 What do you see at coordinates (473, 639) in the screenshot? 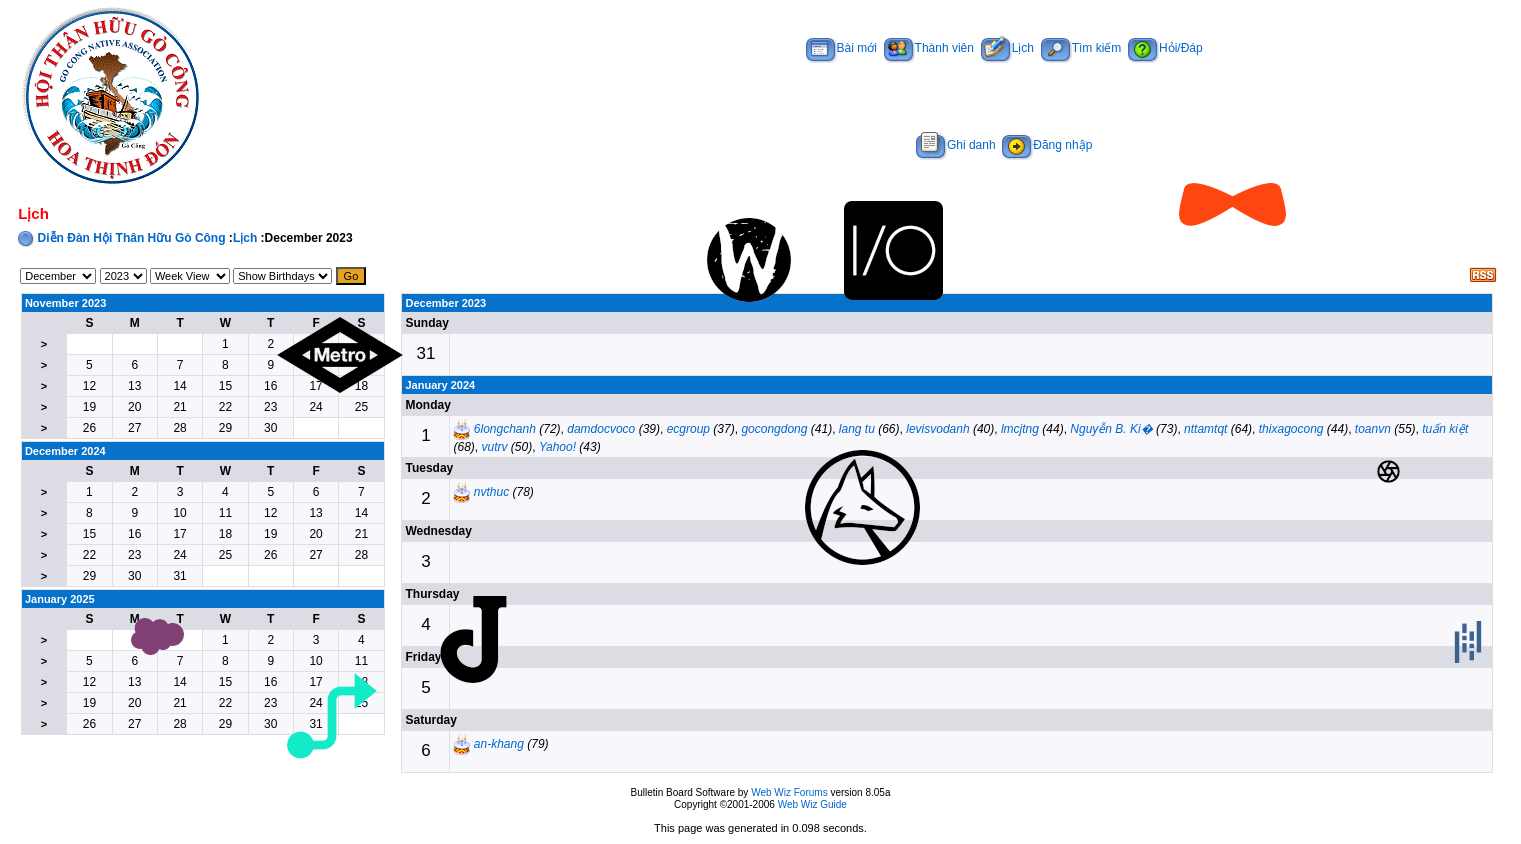
I see `open Joplin note-taking app` at bounding box center [473, 639].